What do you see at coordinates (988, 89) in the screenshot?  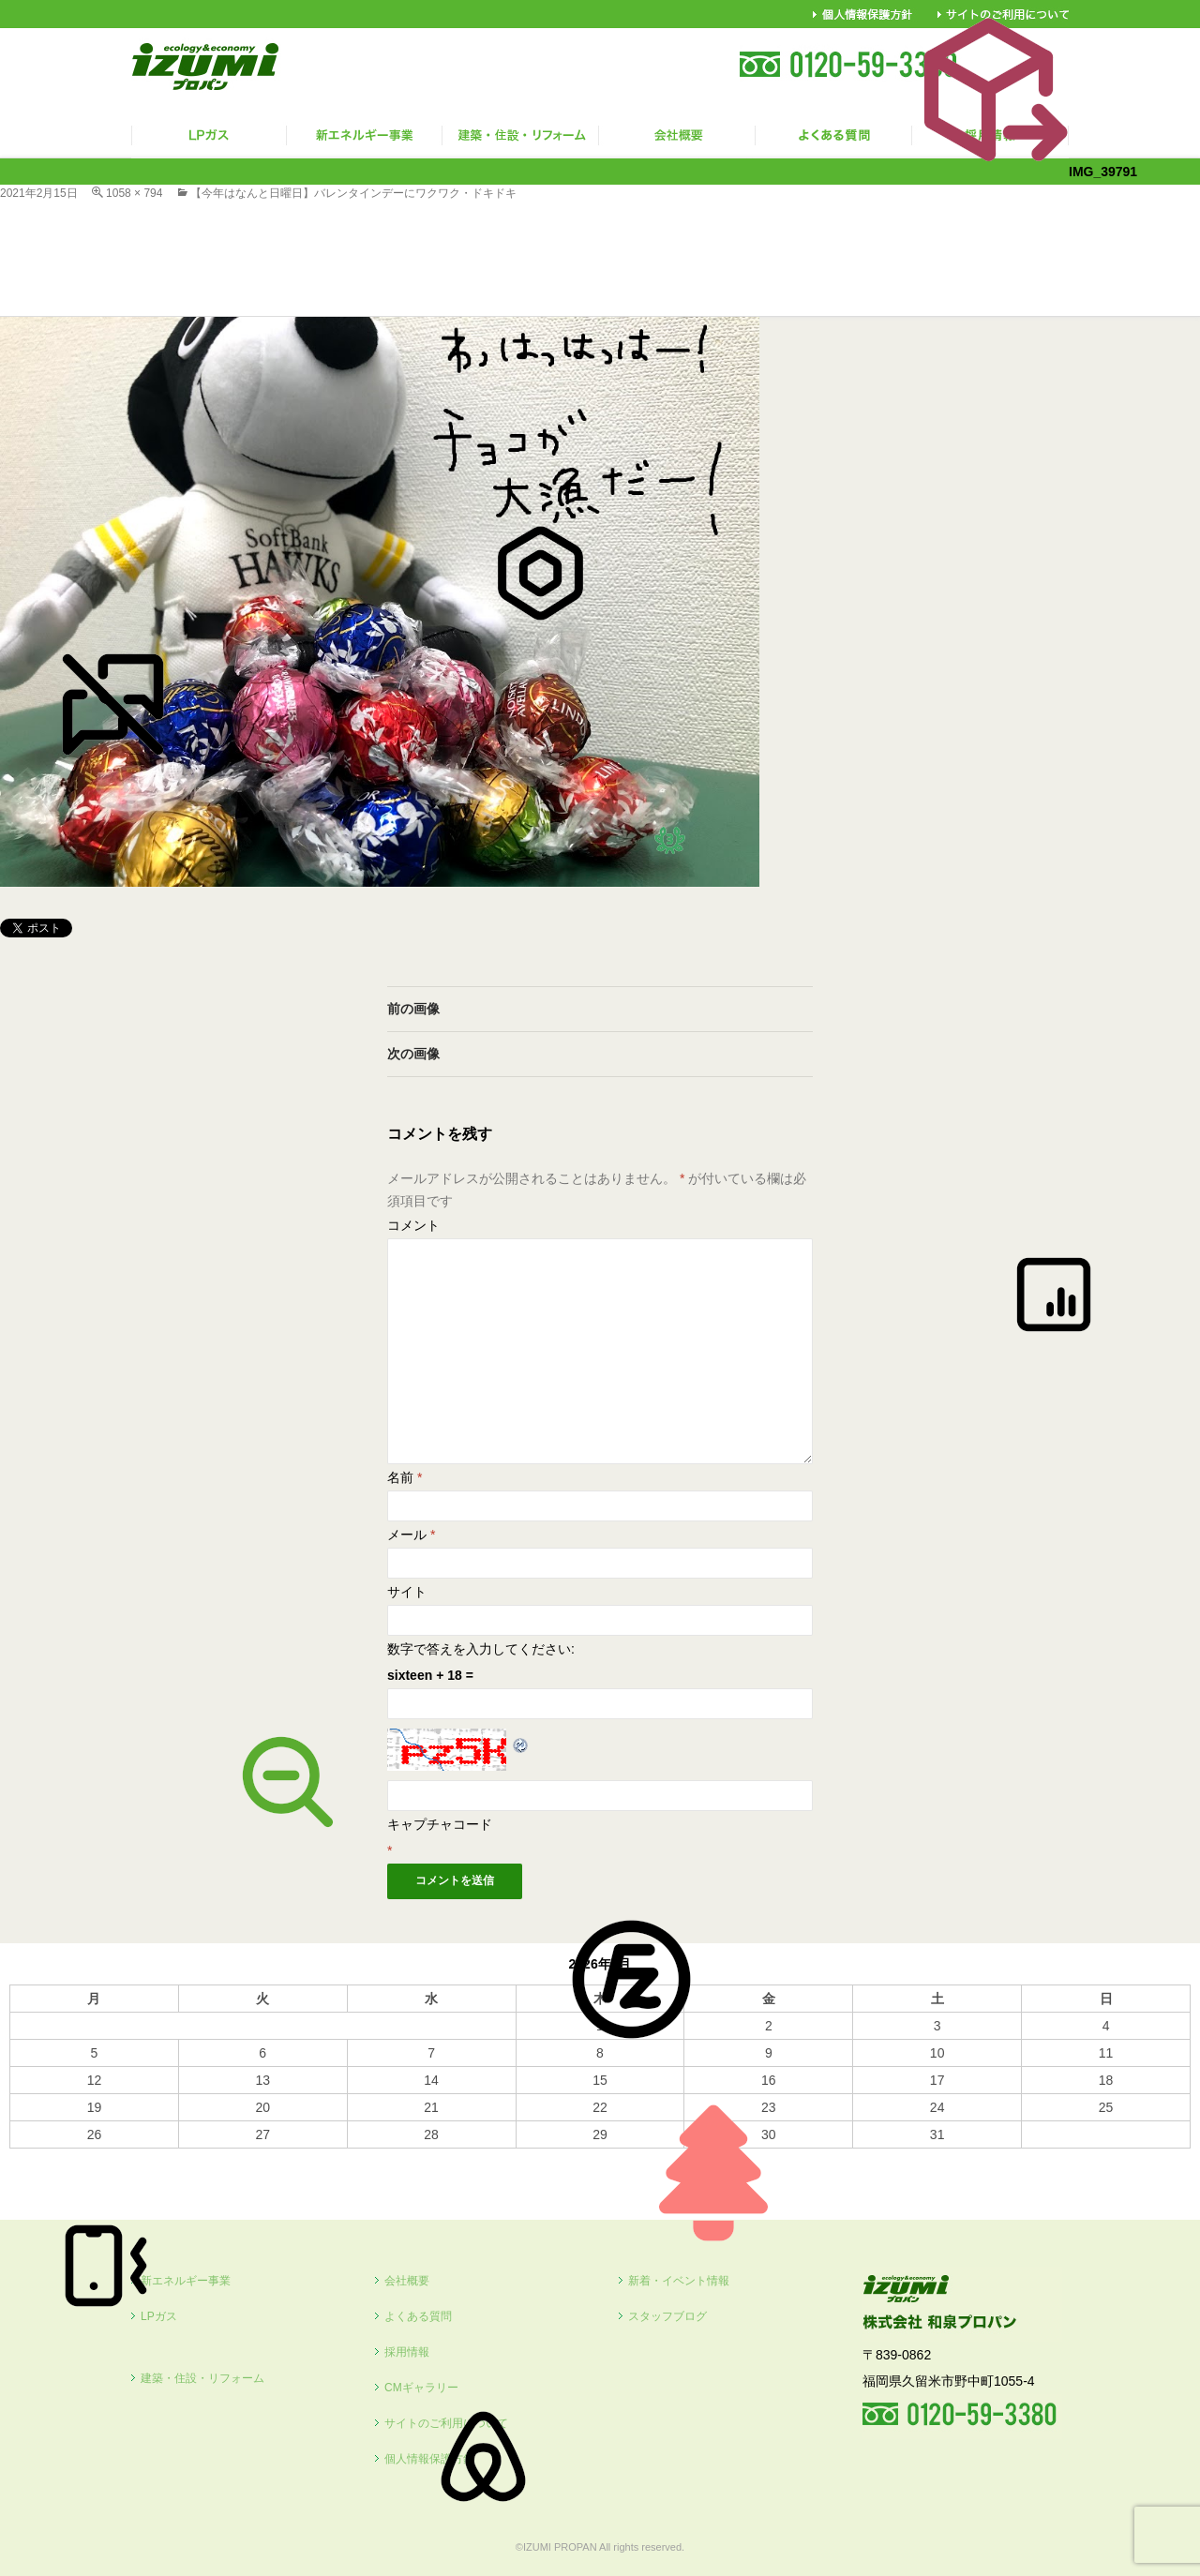 I see `export or send a package` at bounding box center [988, 89].